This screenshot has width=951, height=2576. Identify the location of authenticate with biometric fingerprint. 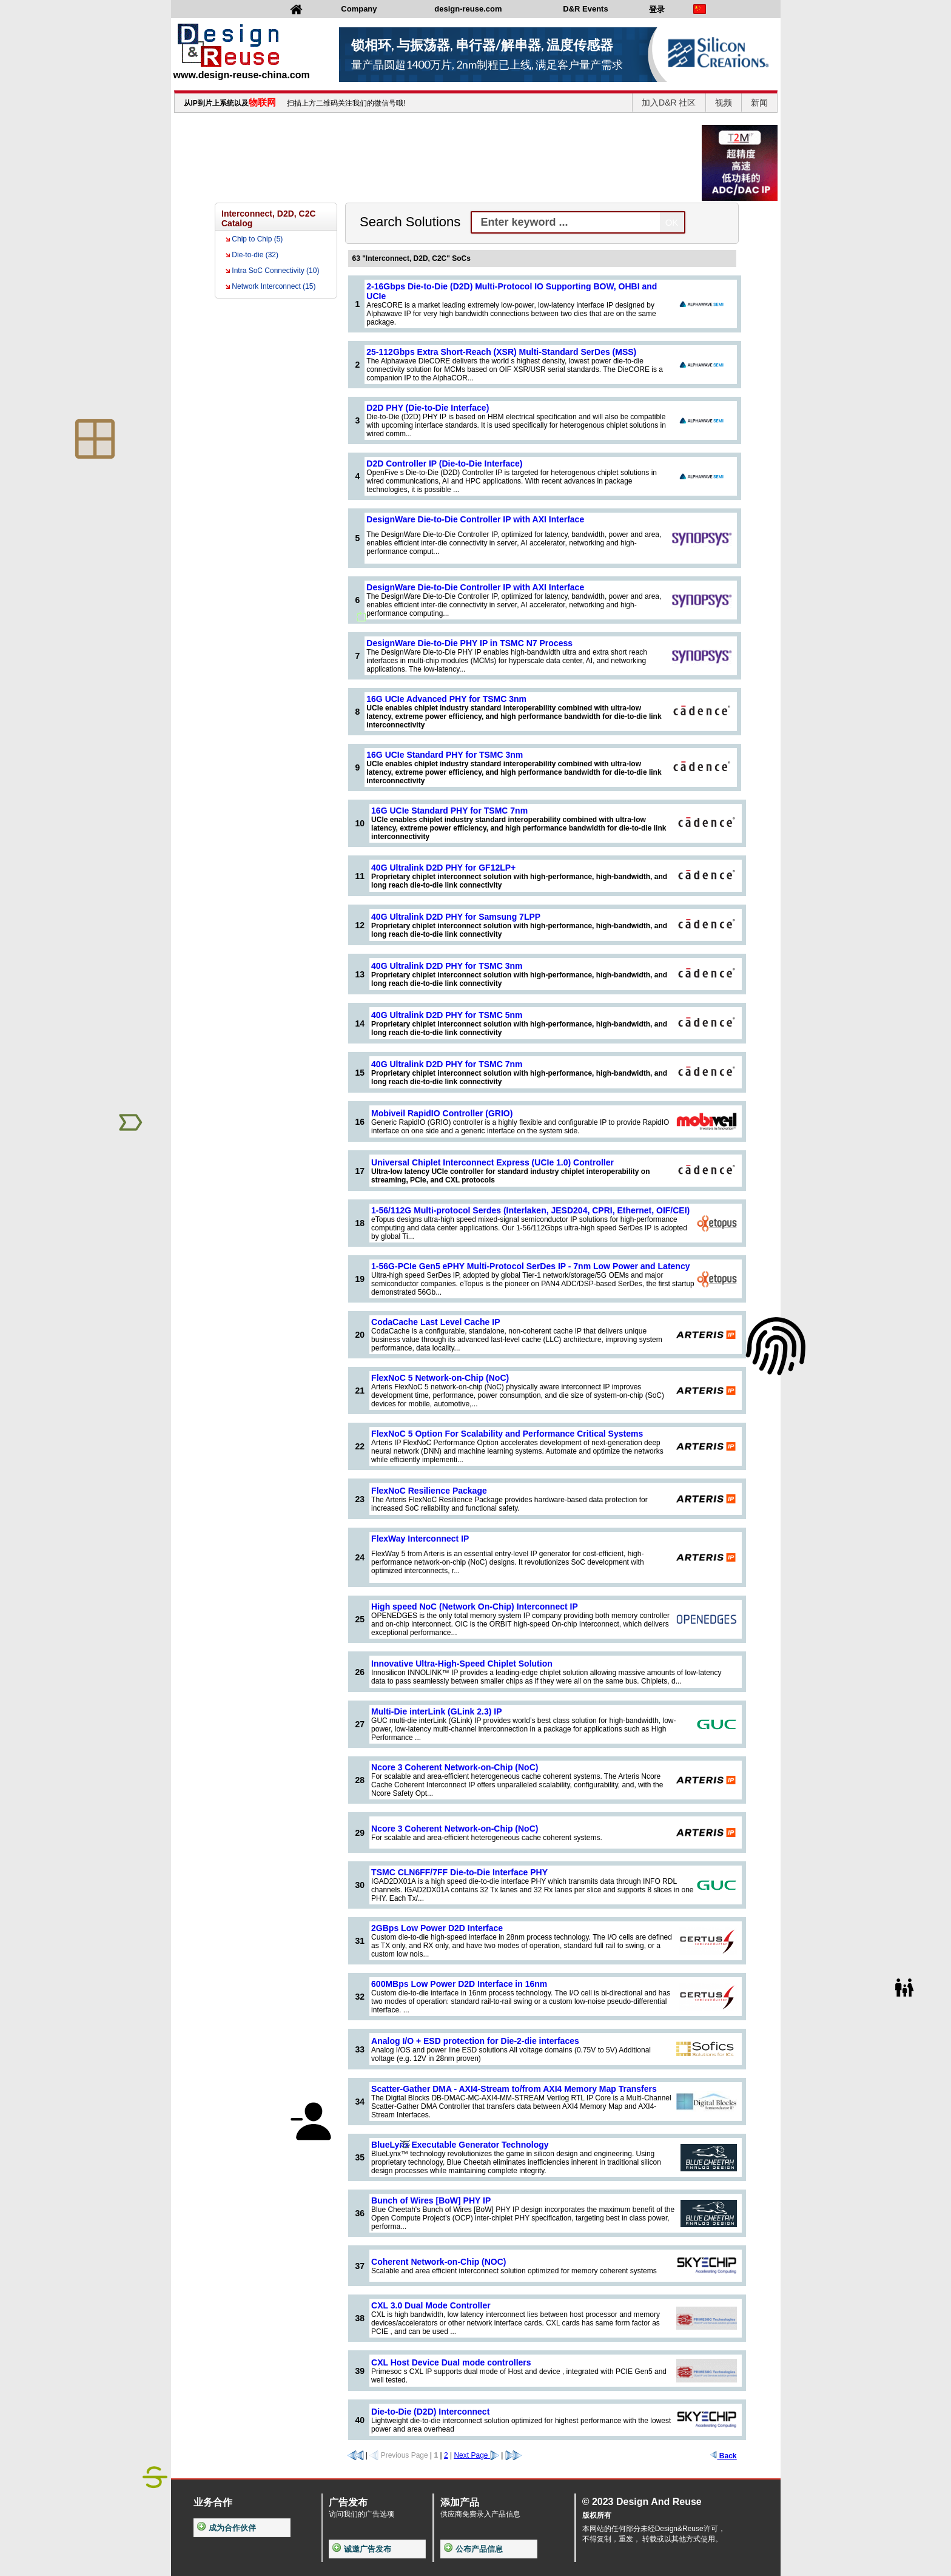
(776, 1346).